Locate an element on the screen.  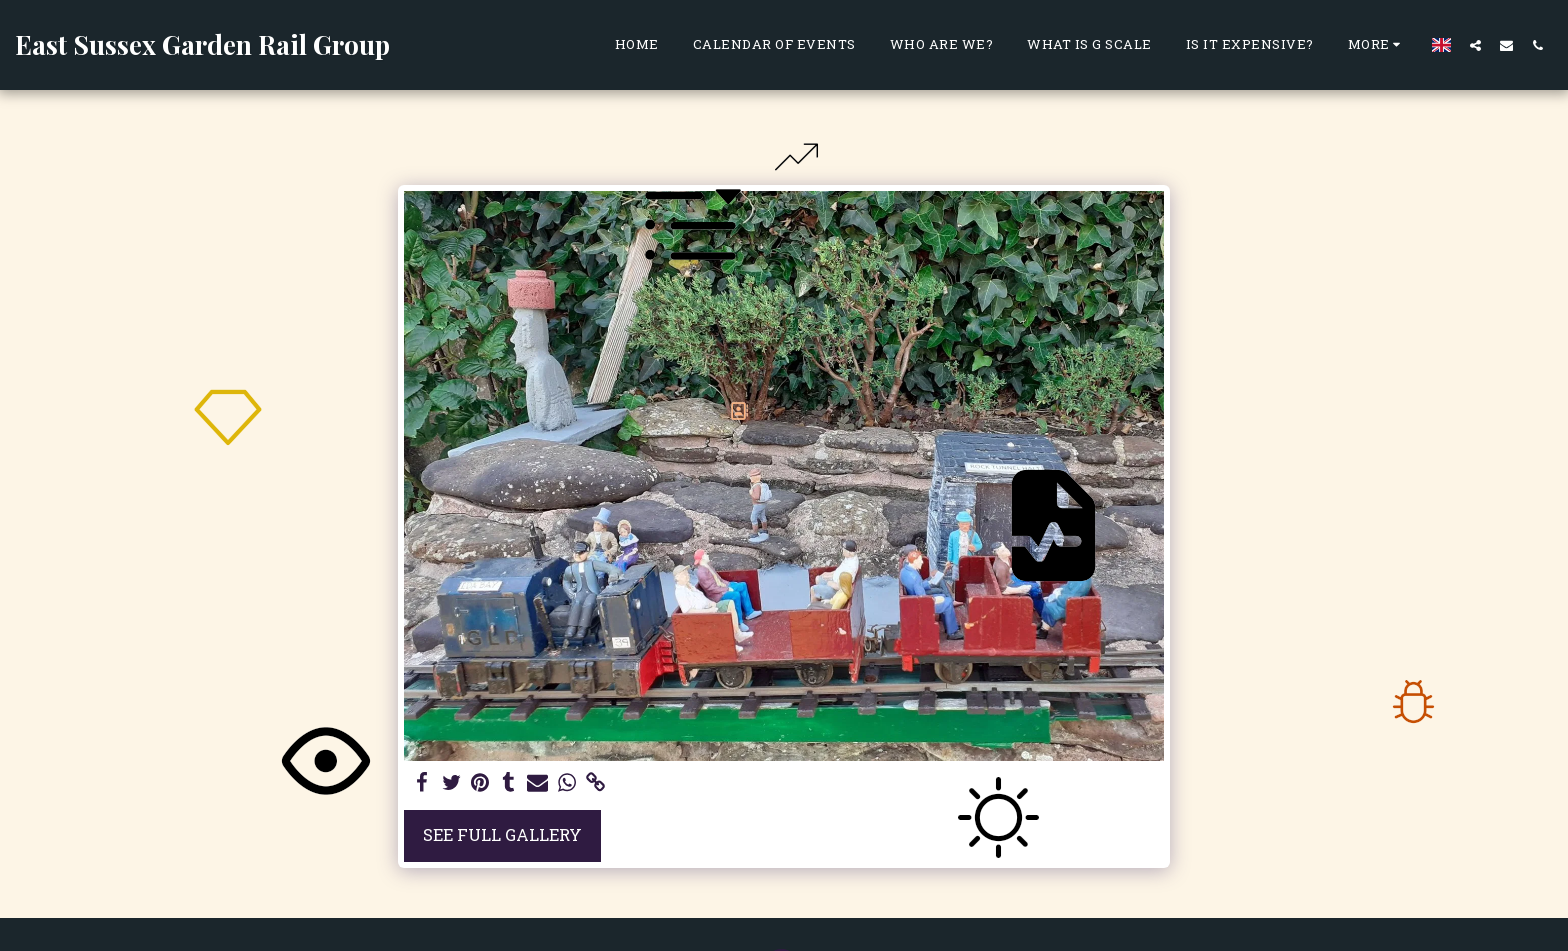
switch to light mode is located at coordinates (998, 817).